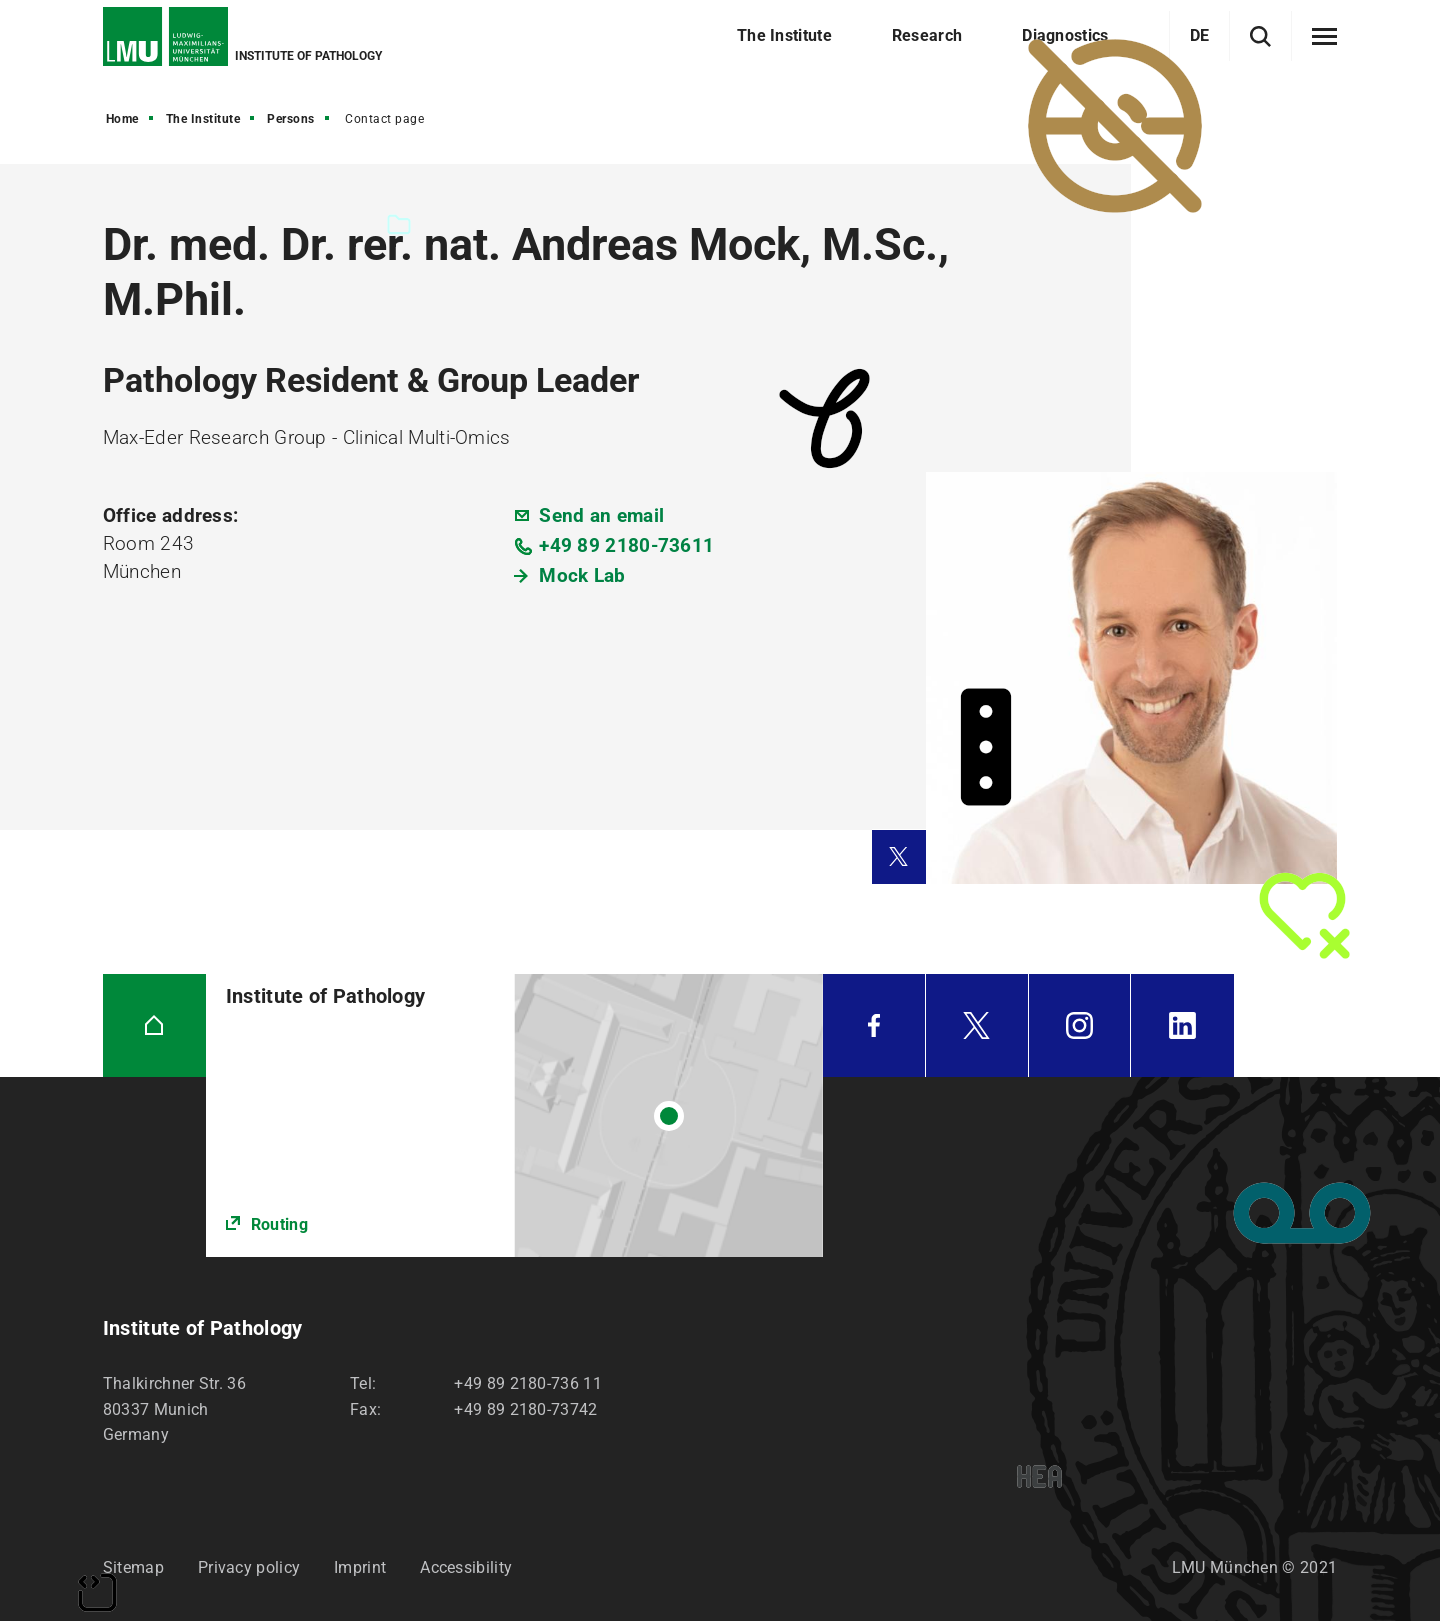  What do you see at coordinates (1115, 126) in the screenshot?
I see `disable pokémon go integration` at bounding box center [1115, 126].